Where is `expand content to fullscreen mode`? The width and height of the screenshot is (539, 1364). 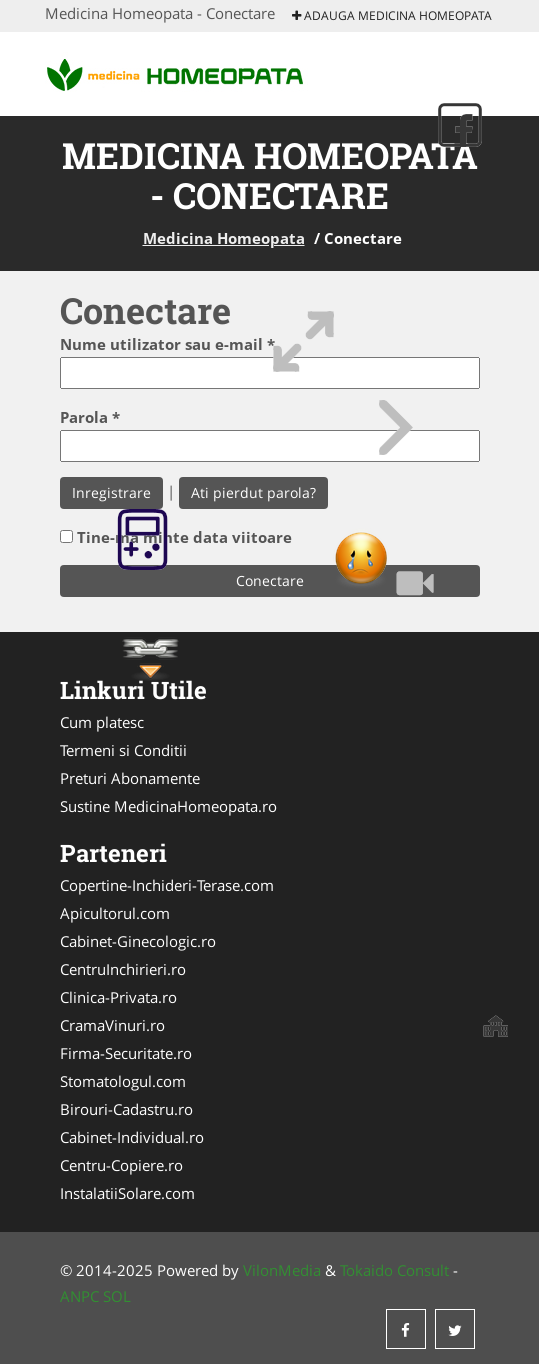 expand content to fullscreen mode is located at coordinates (303, 341).